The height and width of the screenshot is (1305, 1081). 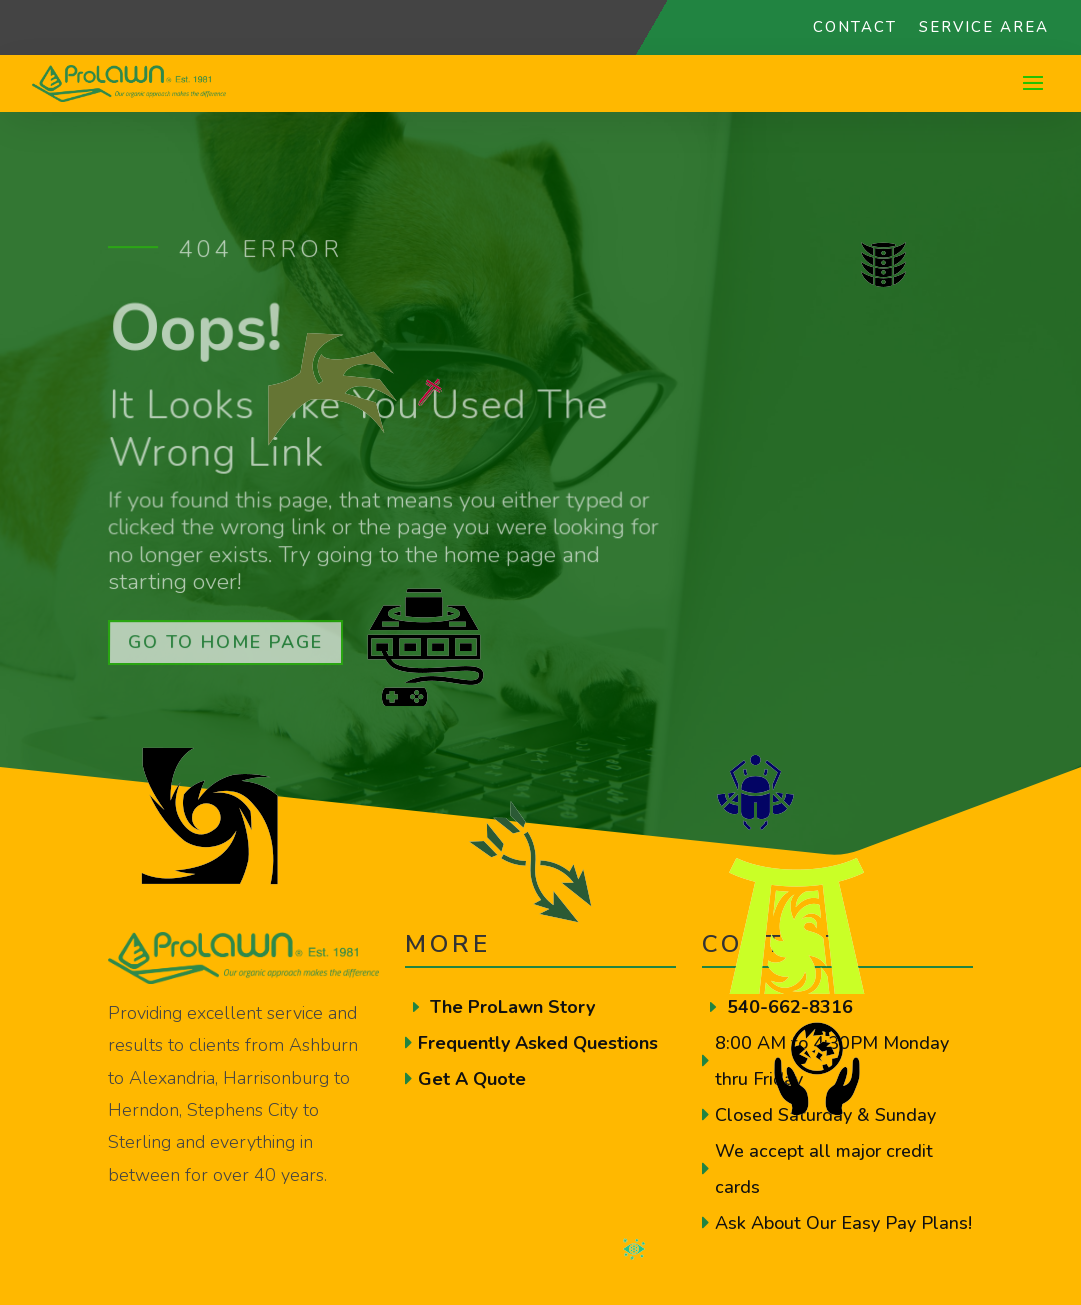 What do you see at coordinates (634, 1249) in the screenshot?
I see `view frost or ice-related content` at bounding box center [634, 1249].